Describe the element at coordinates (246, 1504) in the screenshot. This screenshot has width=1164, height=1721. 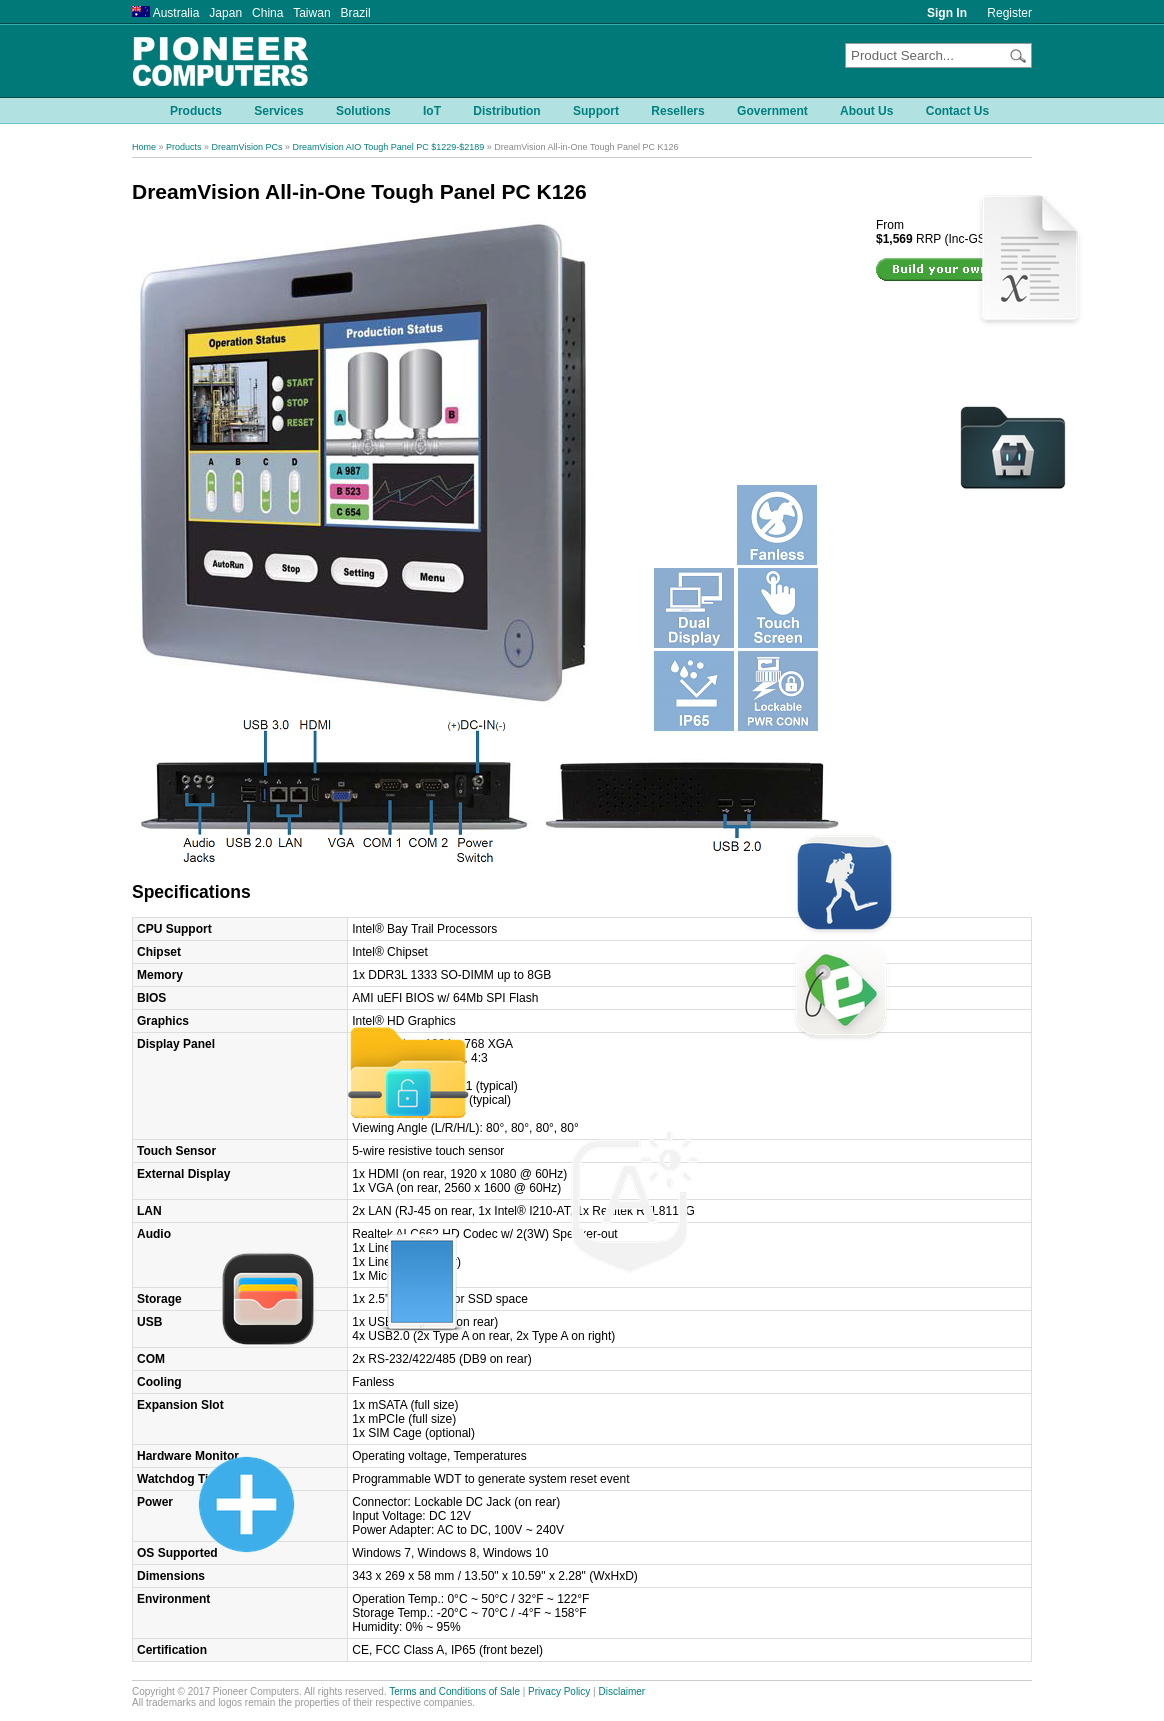
I see `indicates a newly added item or file` at that location.